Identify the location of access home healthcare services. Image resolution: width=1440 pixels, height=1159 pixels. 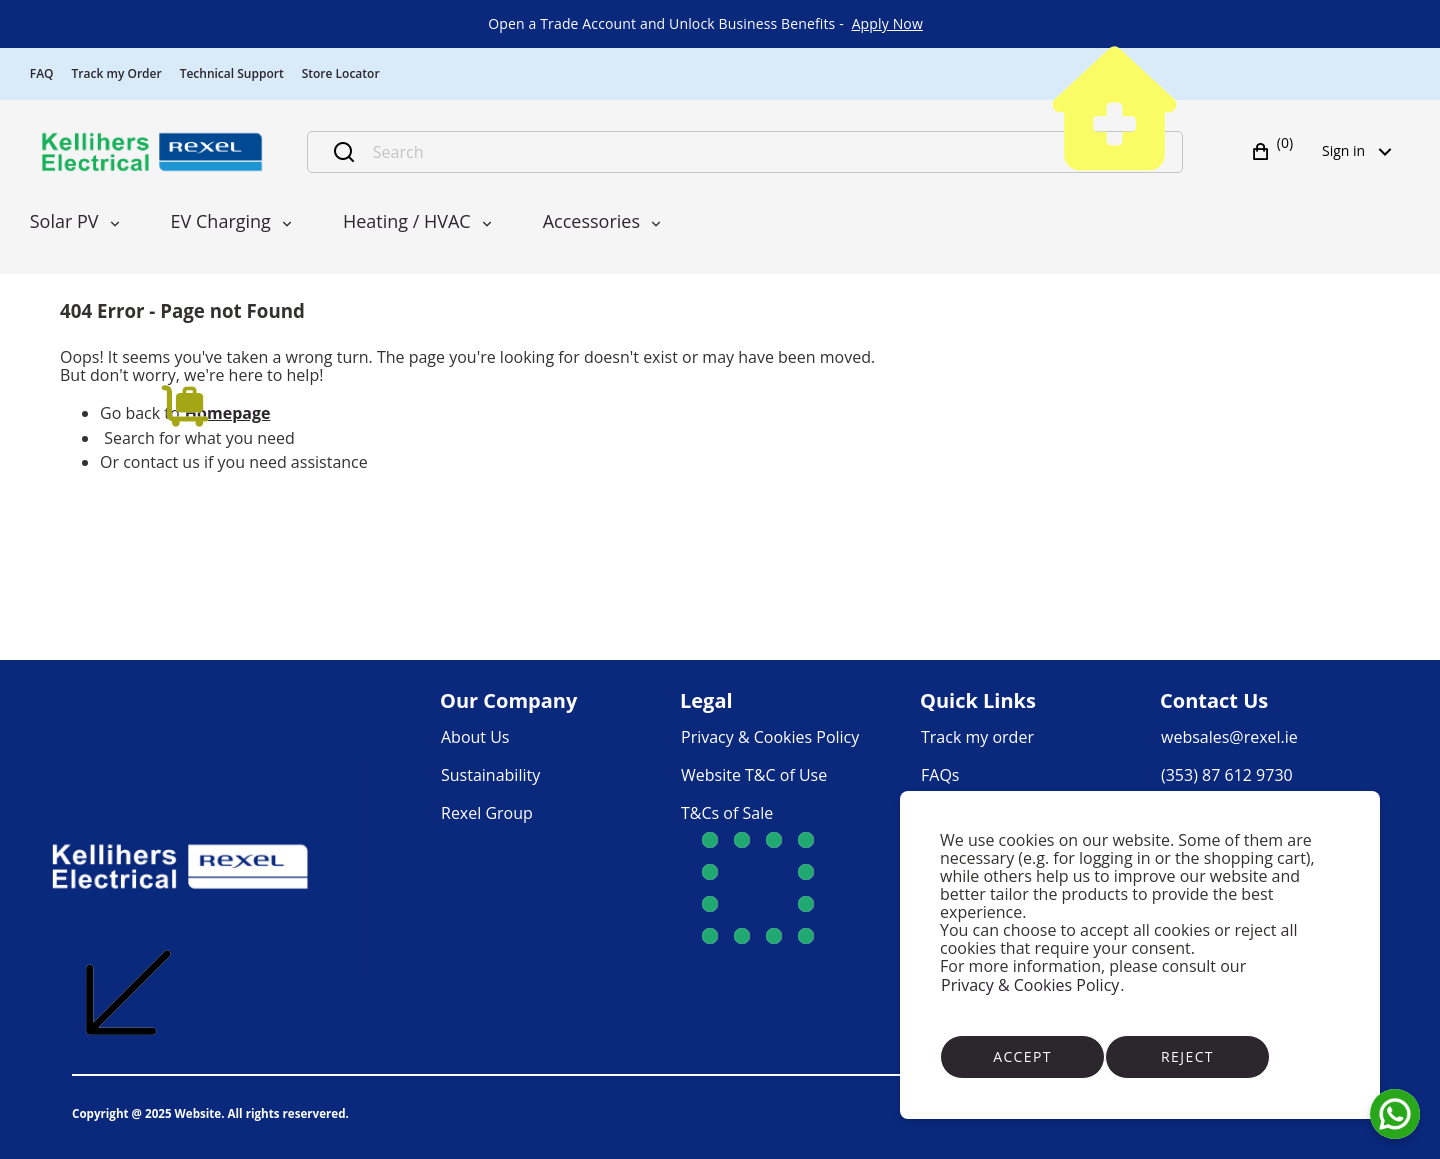
(1114, 108).